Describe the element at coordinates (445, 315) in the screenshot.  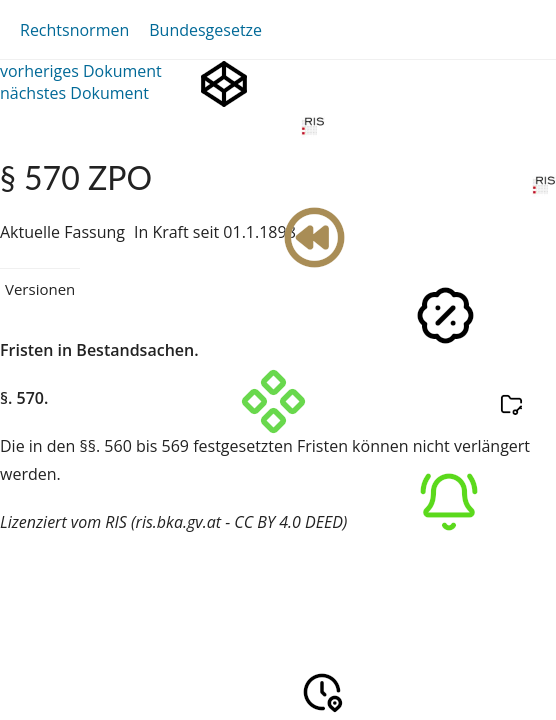
I see `view available discounts or promotions` at that location.